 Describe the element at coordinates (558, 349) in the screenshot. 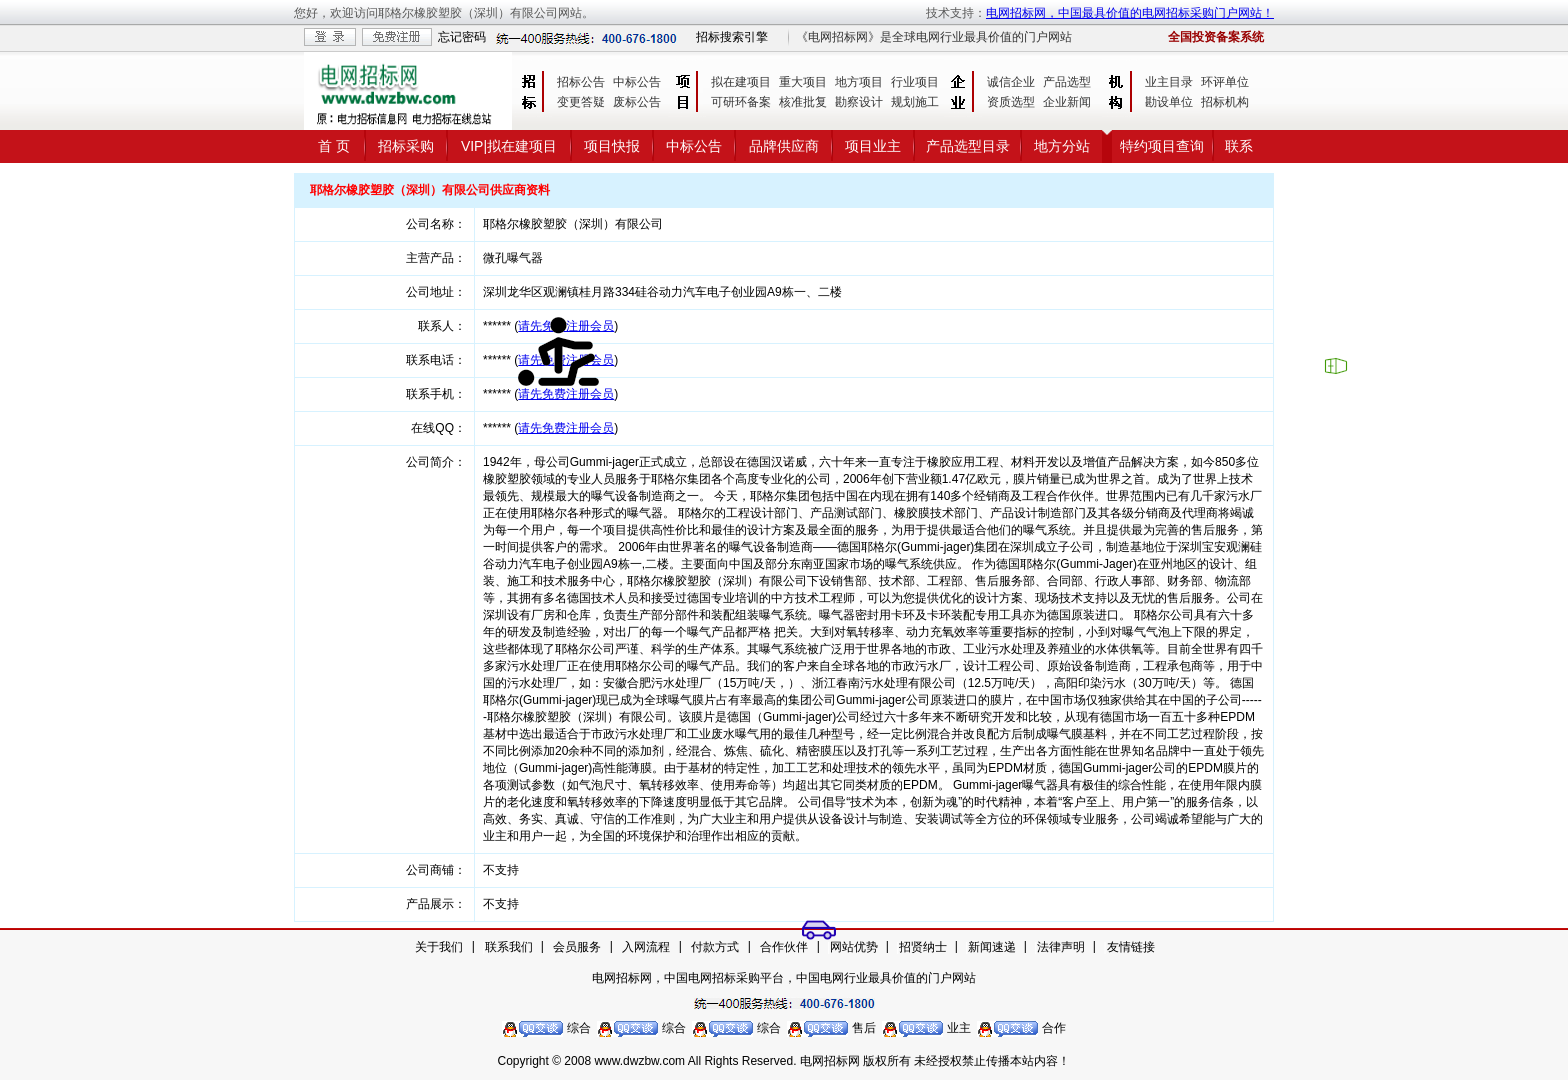

I see `access physiotherapy services` at that location.